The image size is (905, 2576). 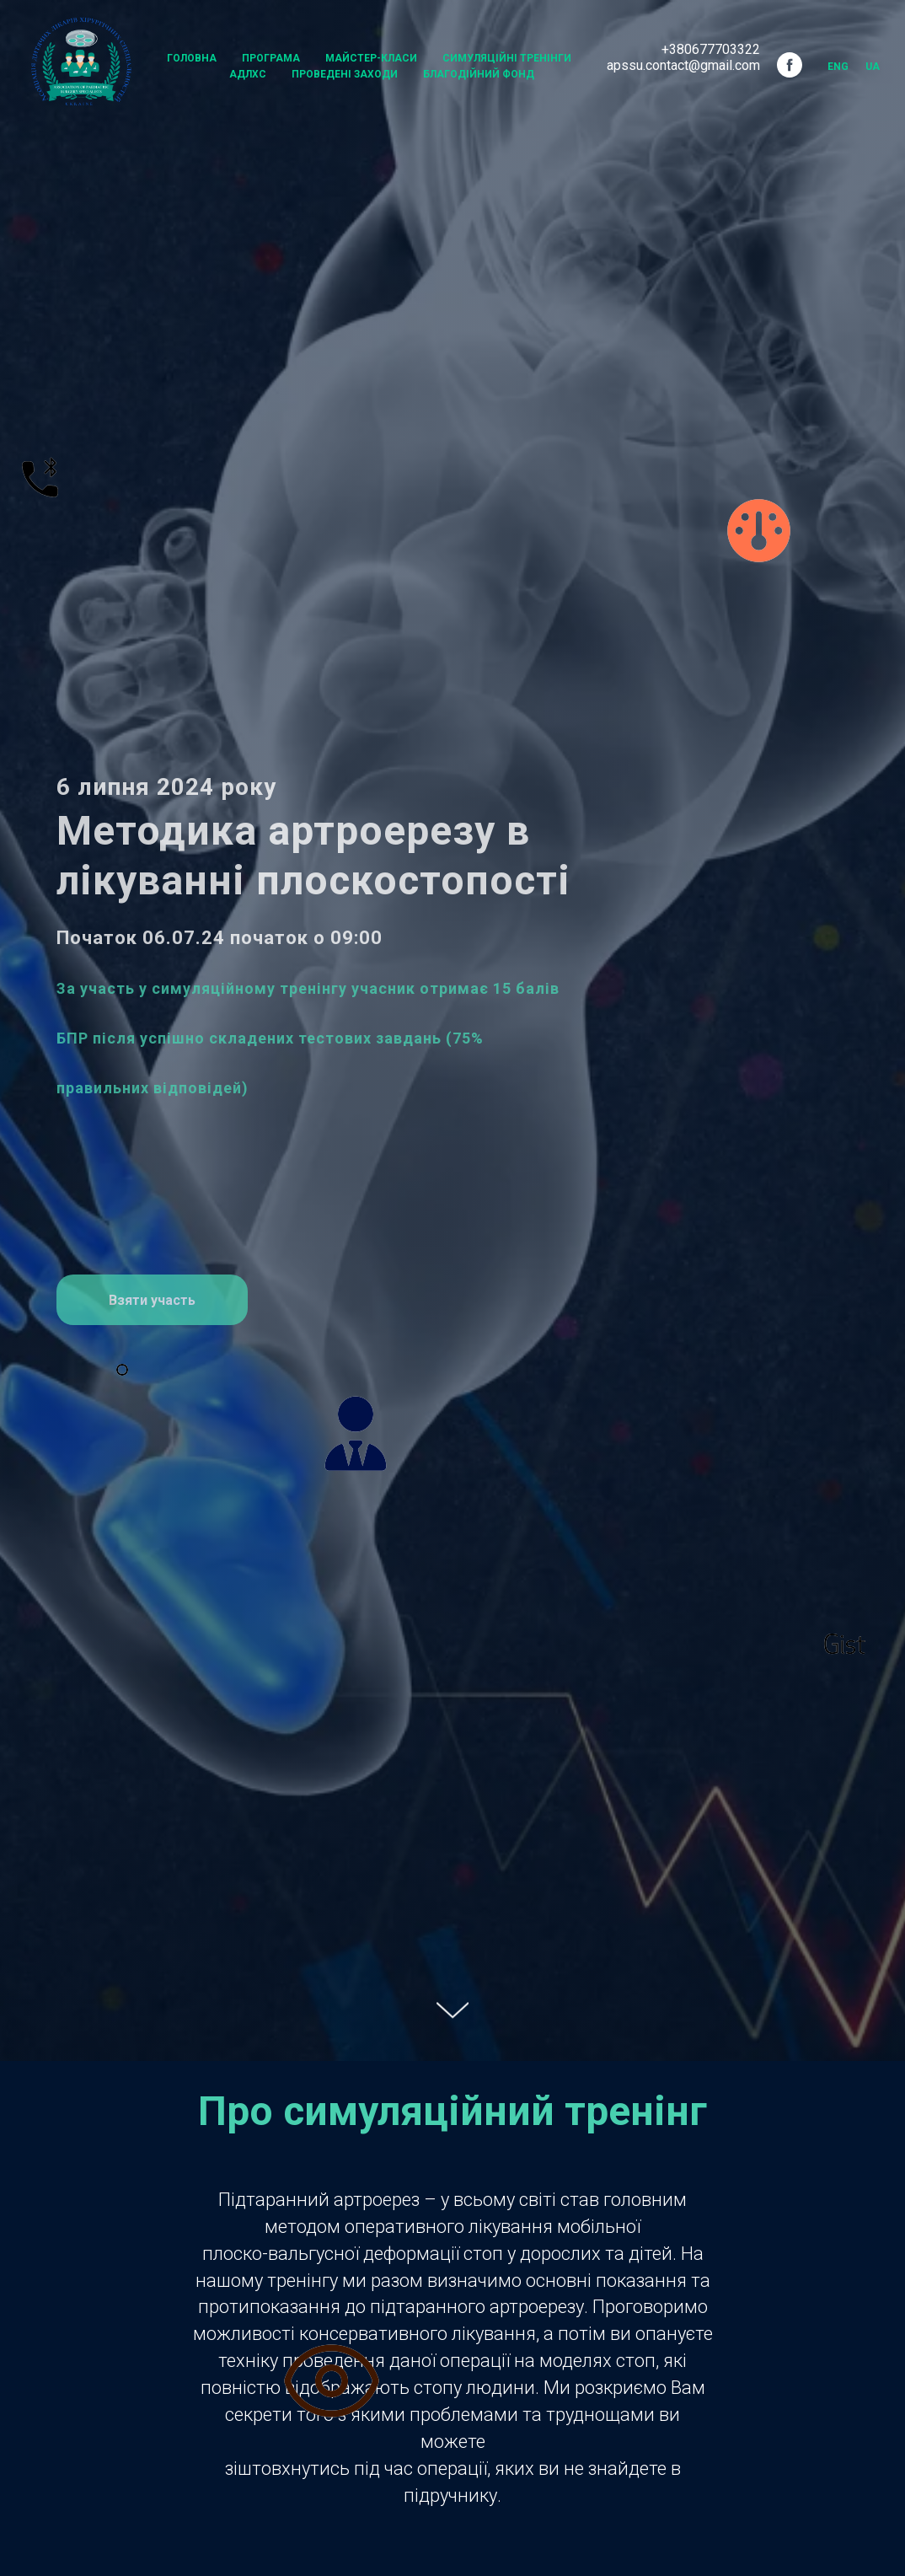 What do you see at coordinates (122, 1370) in the screenshot?
I see `represents an empty or unselected state` at bounding box center [122, 1370].